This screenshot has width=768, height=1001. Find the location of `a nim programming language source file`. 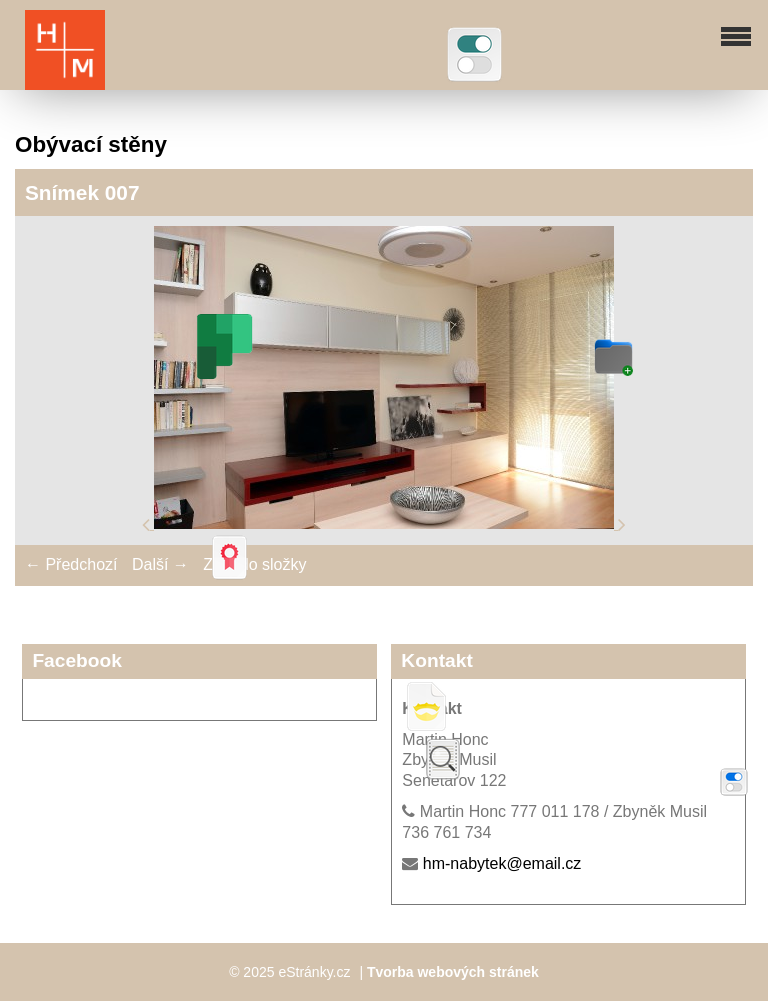

a nim programming language source file is located at coordinates (426, 706).